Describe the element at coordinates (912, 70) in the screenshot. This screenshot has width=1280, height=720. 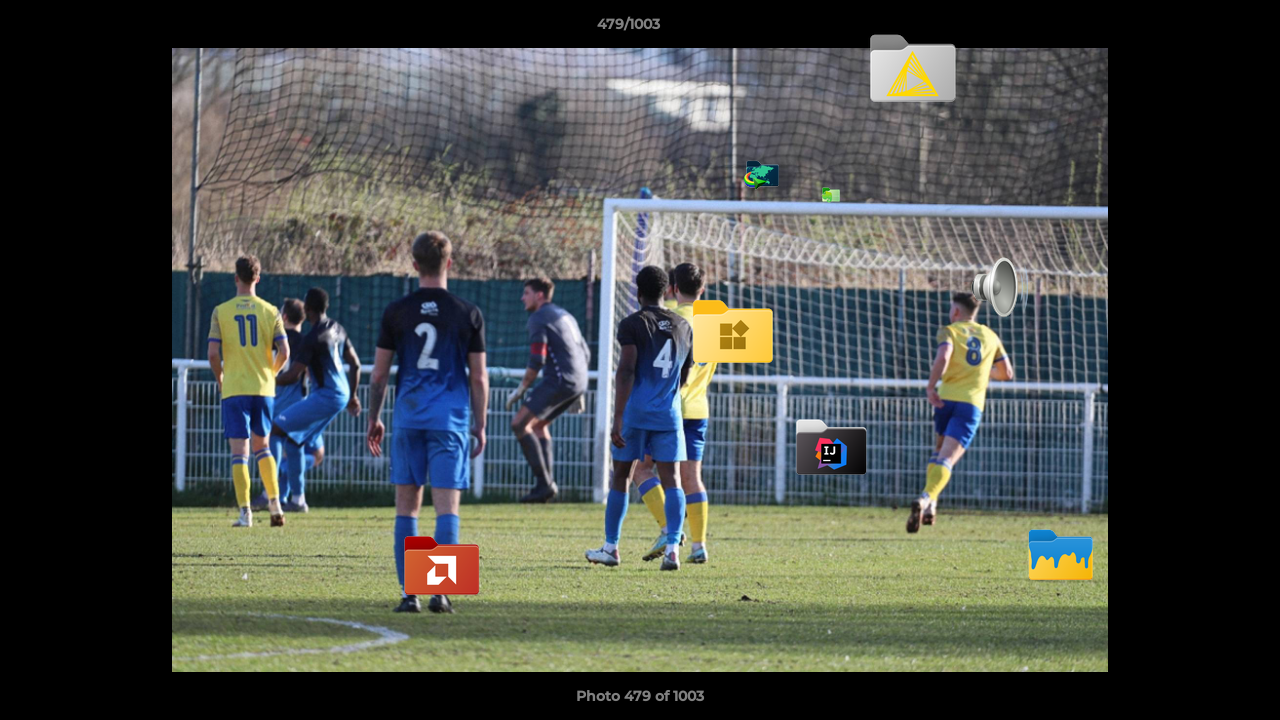
I see `open knime workflow projects folder` at that location.